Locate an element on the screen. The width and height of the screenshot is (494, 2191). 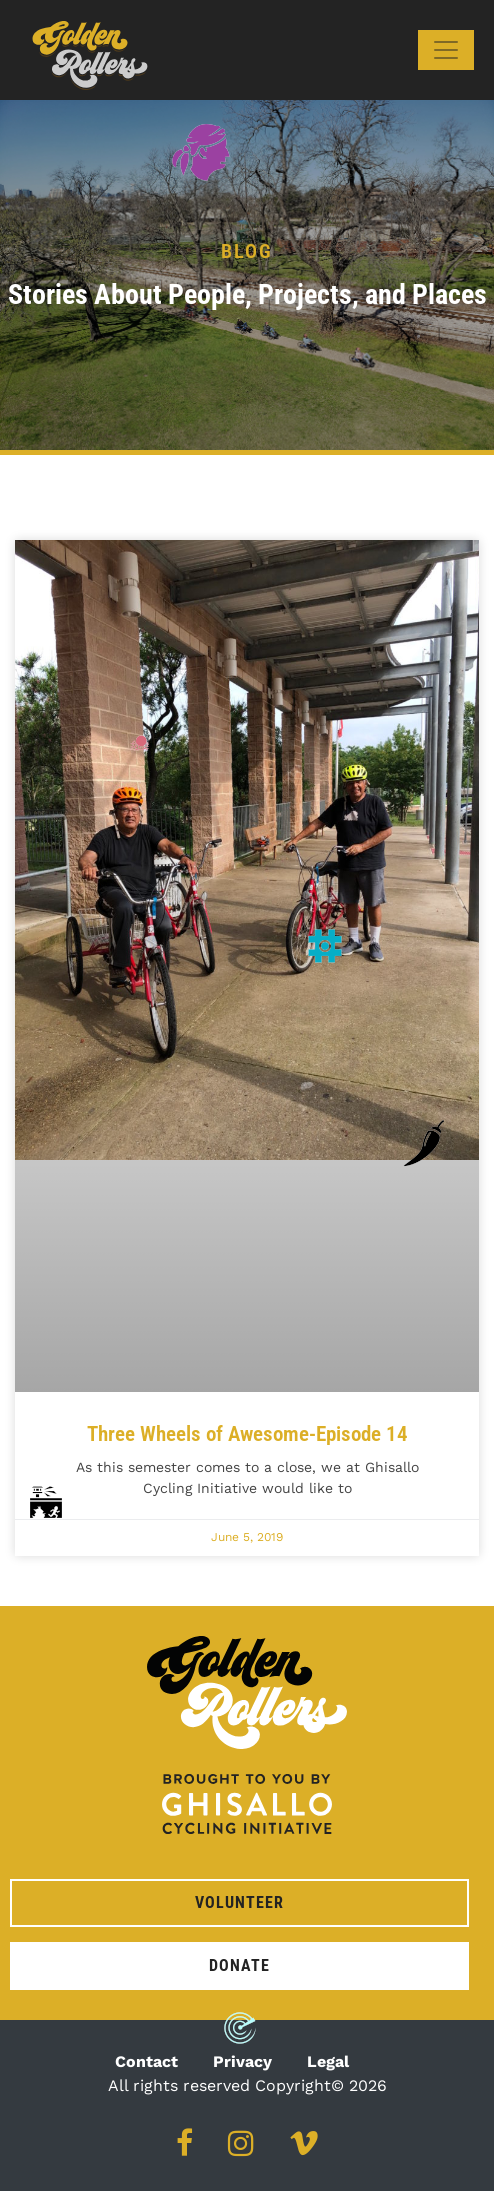
scan for nearby objects or enemies is located at coordinates (240, 2028).